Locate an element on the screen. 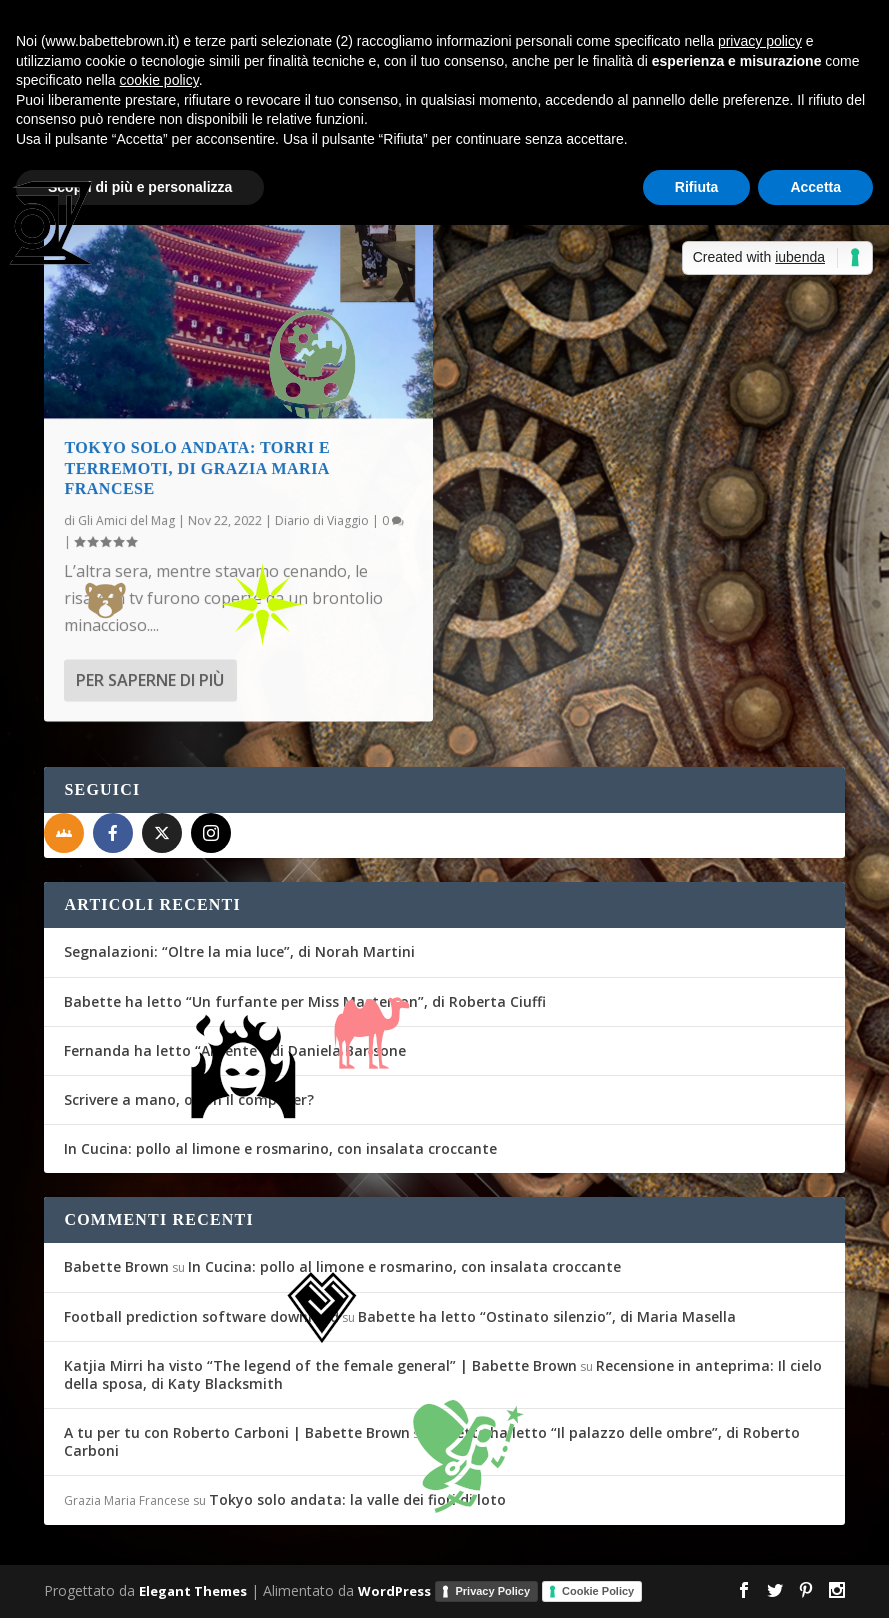 The height and width of the screenshot is (1618, 889). select camel as your game character or avatar is located at coordinates (372, 1033).